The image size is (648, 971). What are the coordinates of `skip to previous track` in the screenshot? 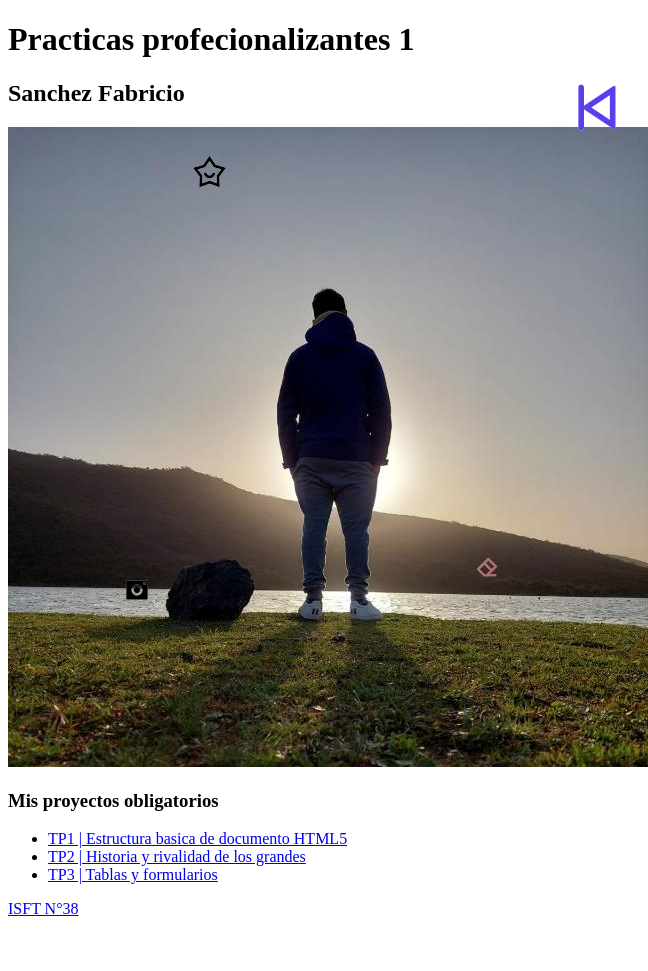 It's located at (595, 107).